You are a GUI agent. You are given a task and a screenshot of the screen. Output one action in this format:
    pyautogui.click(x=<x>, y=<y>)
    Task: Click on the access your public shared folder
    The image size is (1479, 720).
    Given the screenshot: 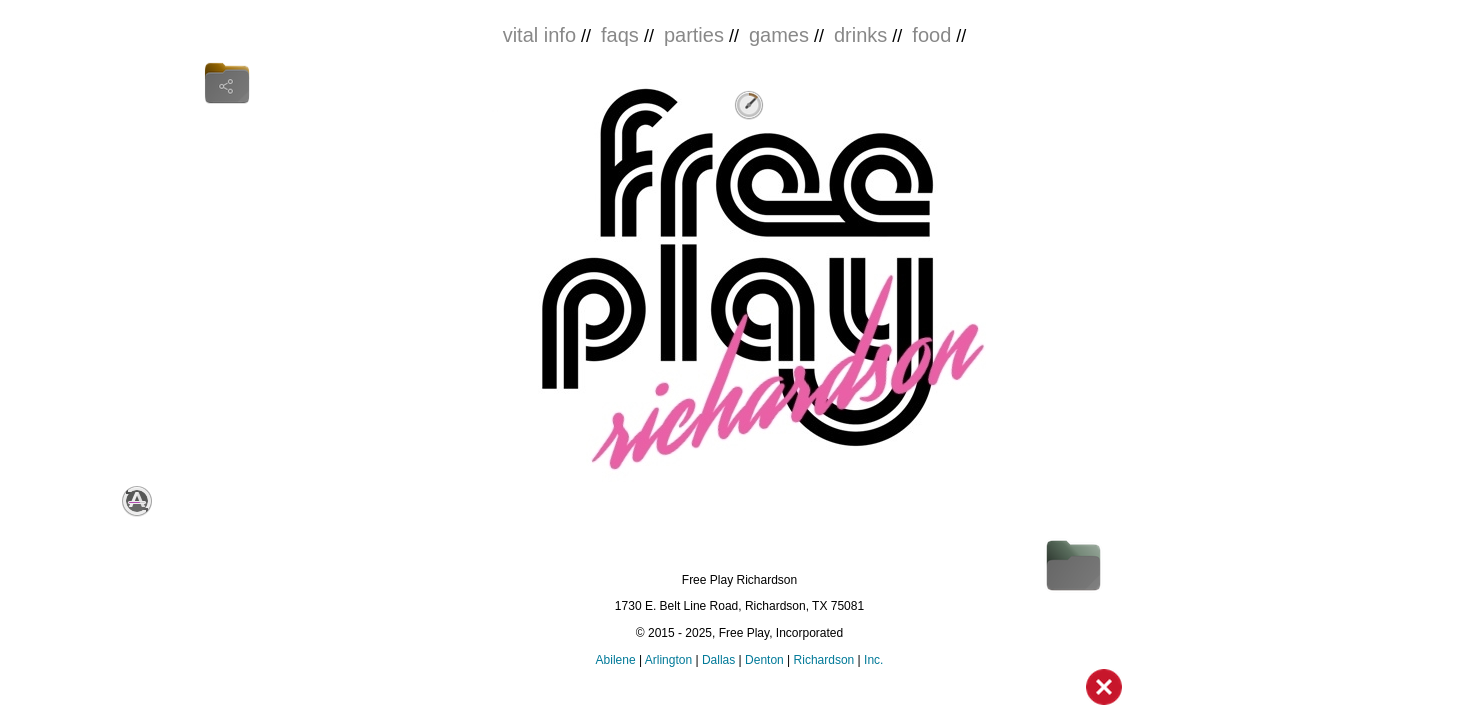 What is the action you would take?
    pyautogui.click(x=227, y=83)
    